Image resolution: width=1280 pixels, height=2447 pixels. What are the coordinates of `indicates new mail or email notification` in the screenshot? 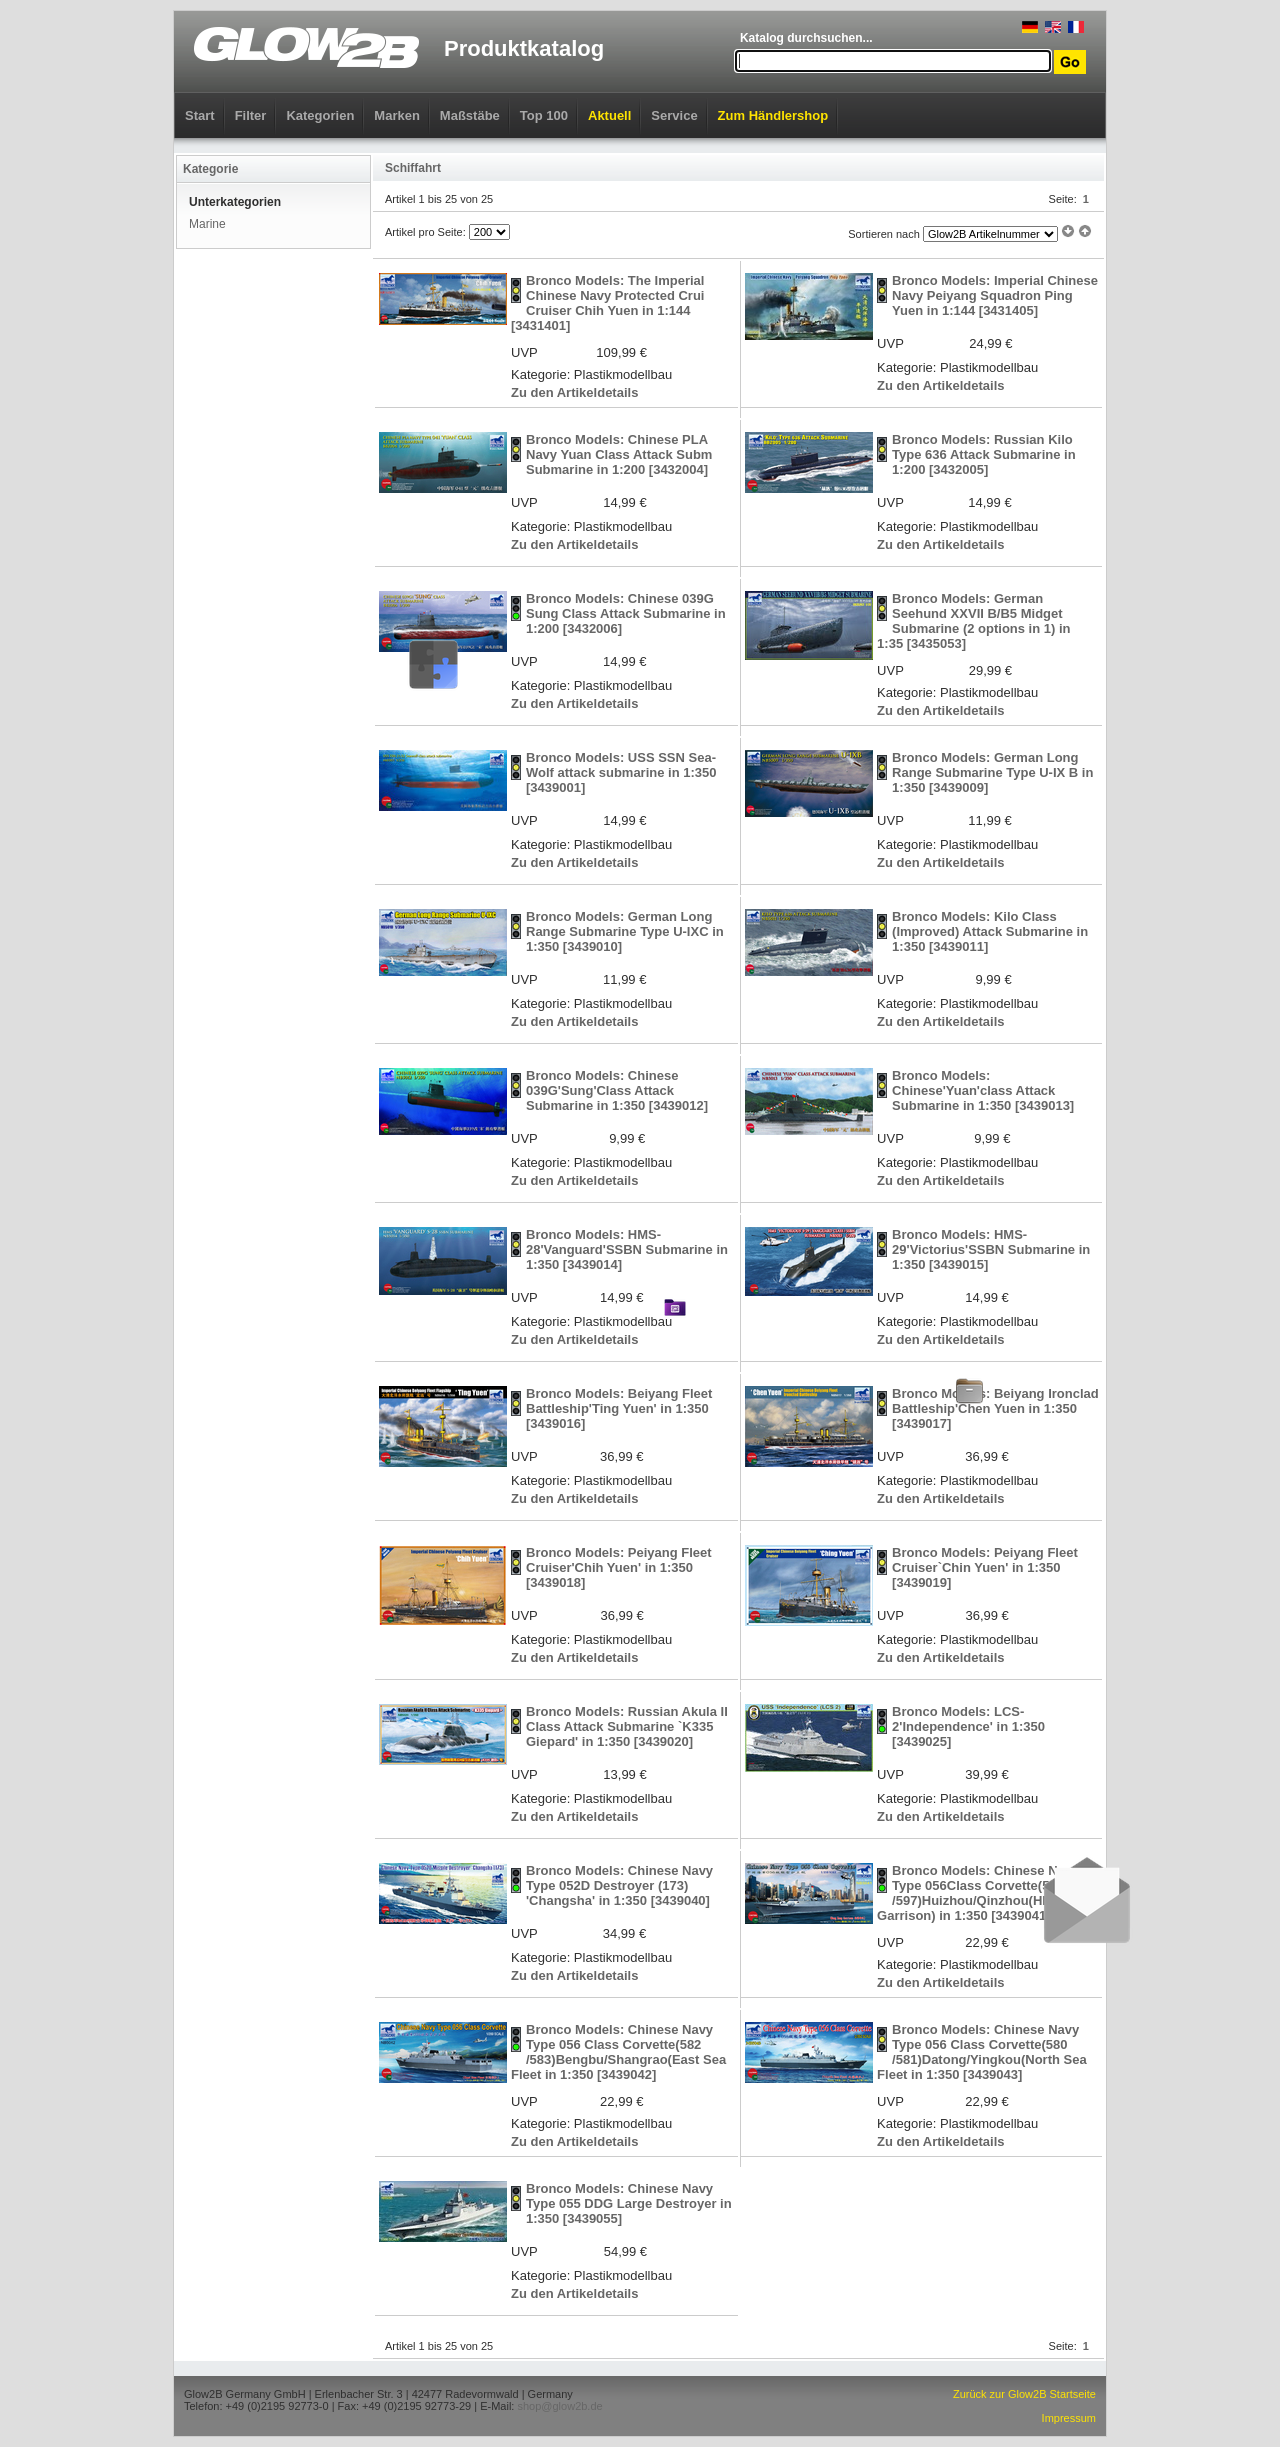 It's located at (1087, 1900).